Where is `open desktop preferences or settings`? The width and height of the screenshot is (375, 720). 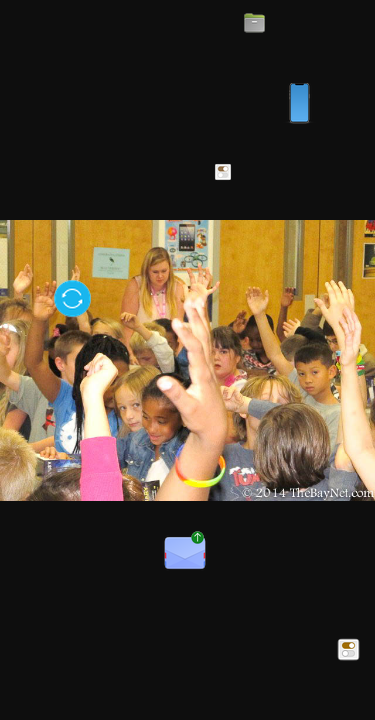 open desktop preferences or settings is located at coordinates (223, 172).